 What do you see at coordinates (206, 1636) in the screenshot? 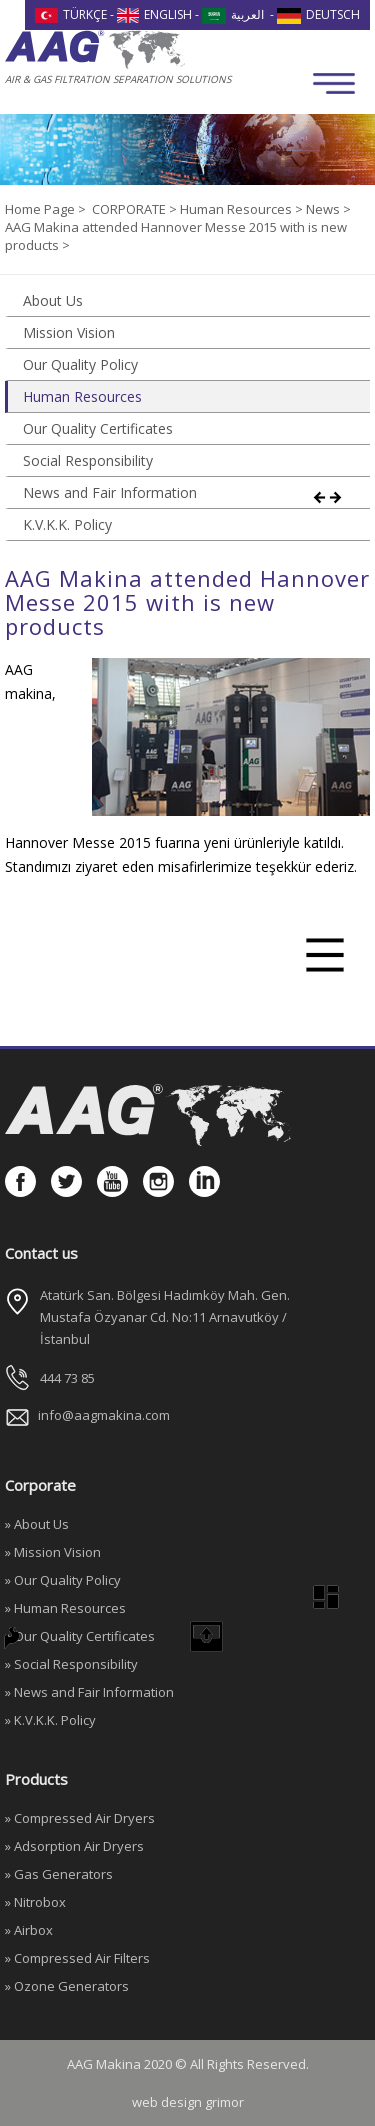
I see `export or upload a file` at bounding box center [206, 1636].